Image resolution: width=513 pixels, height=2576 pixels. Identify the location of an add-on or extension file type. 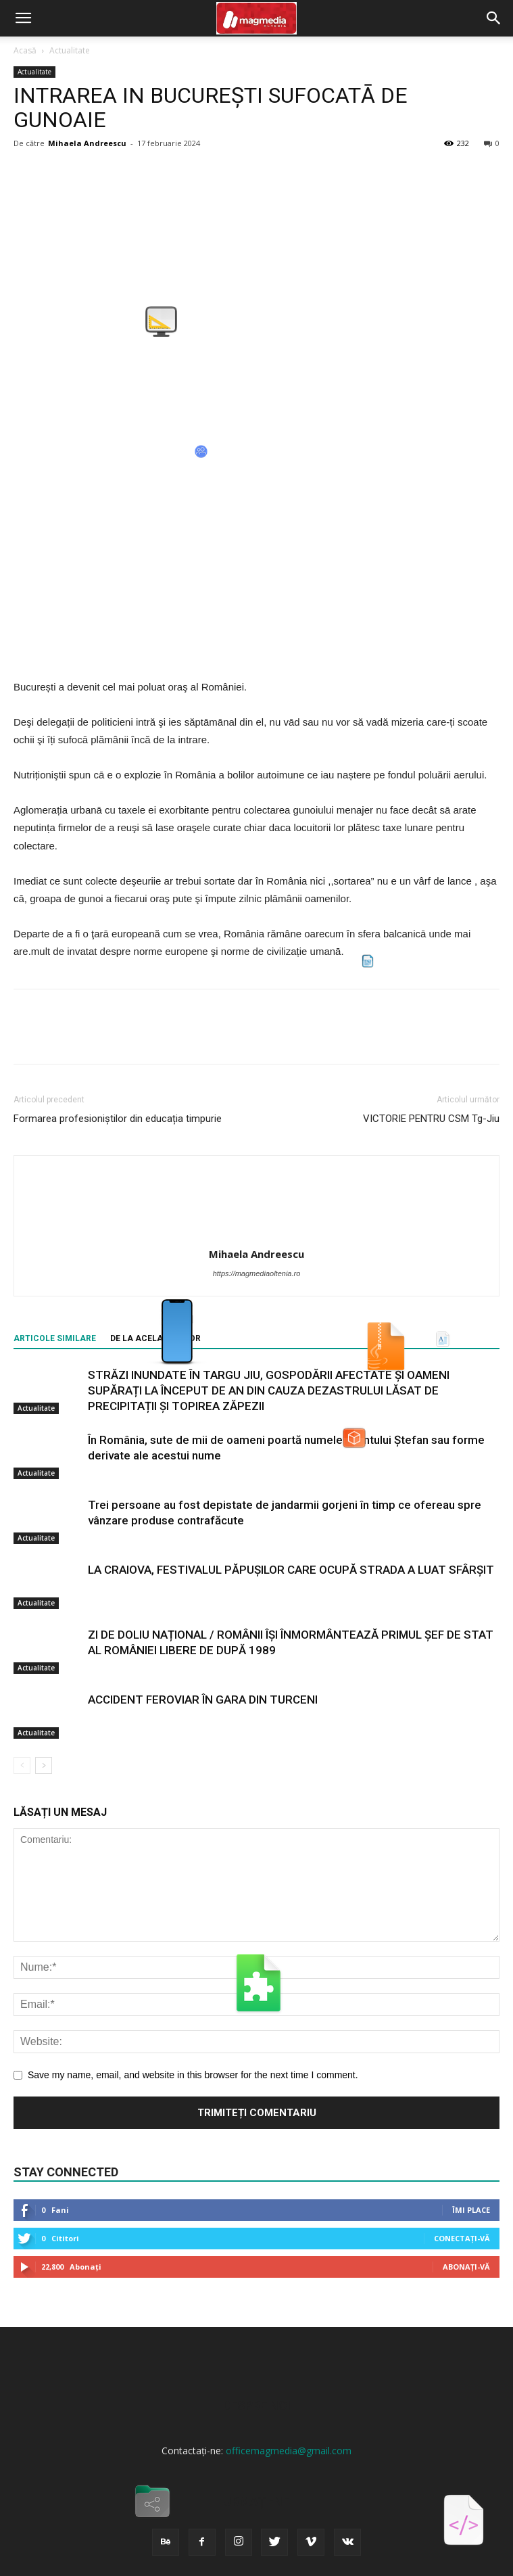
(258, 1984).